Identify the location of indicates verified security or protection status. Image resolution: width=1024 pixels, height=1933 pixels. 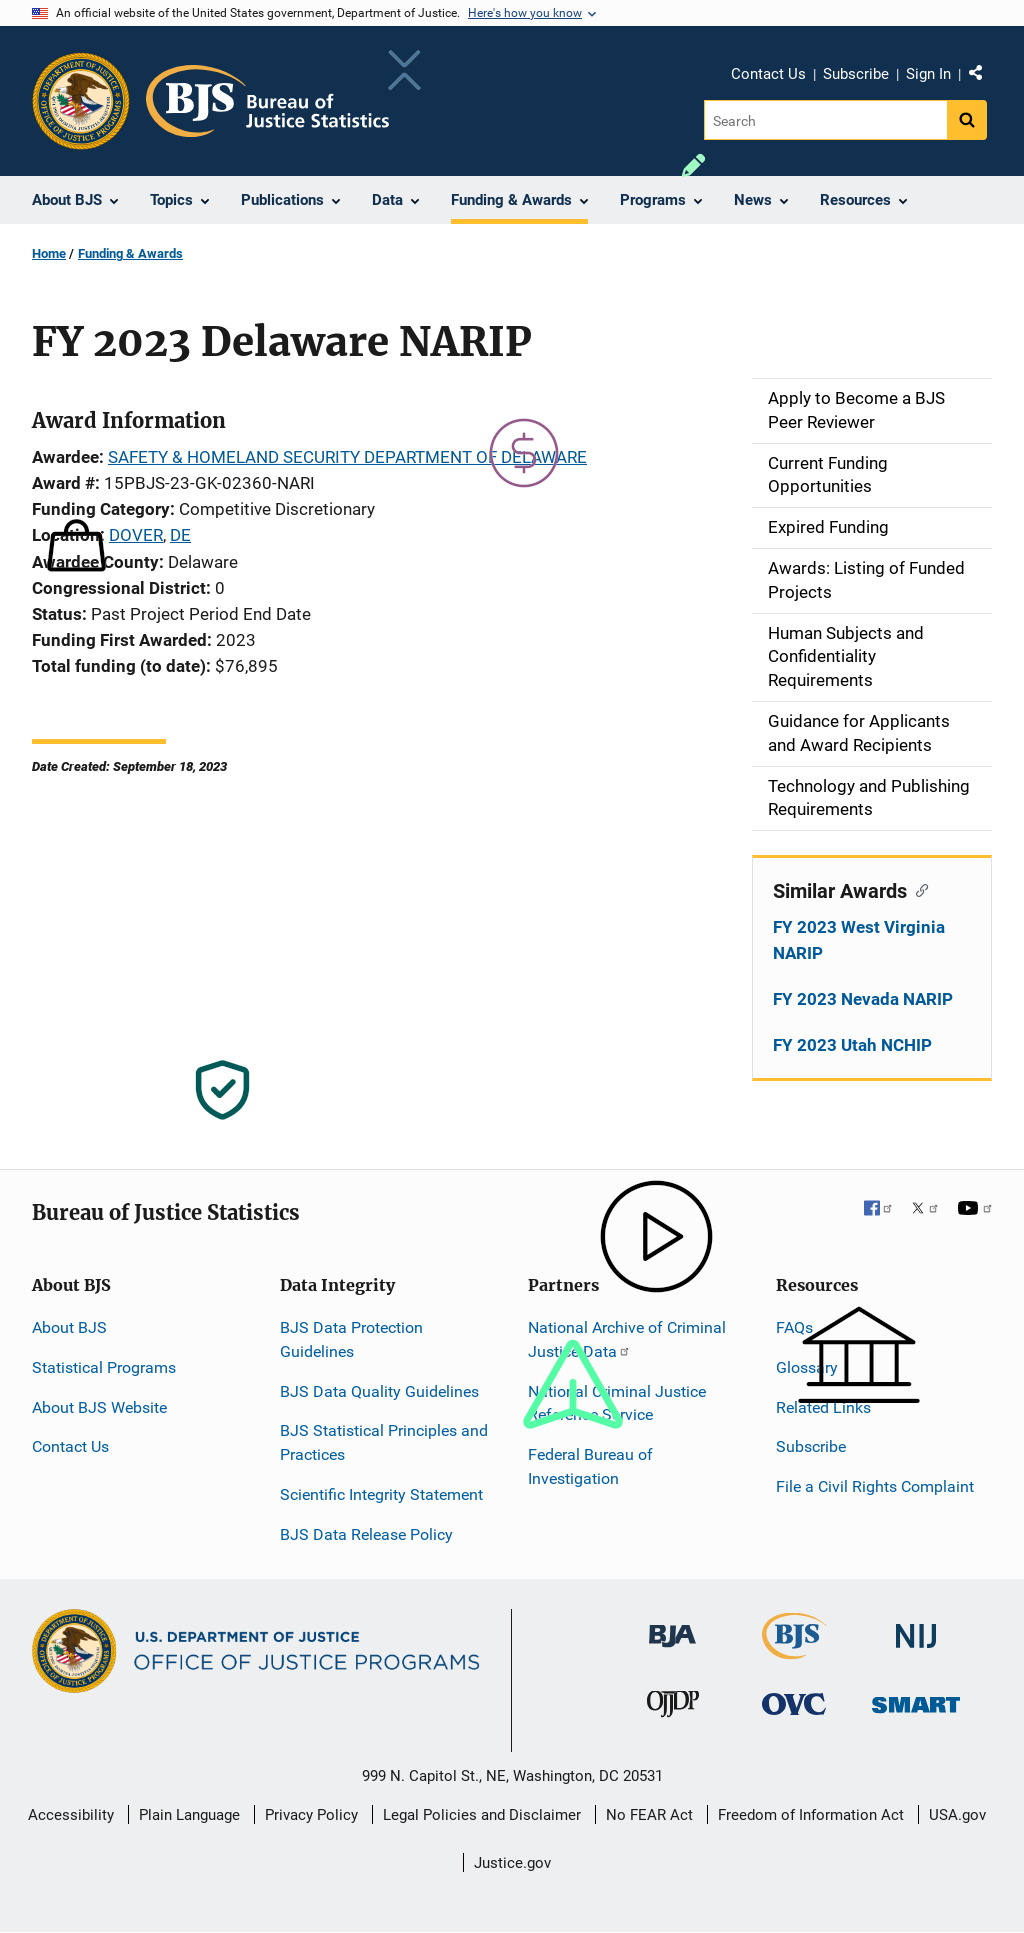
(222, 1090).